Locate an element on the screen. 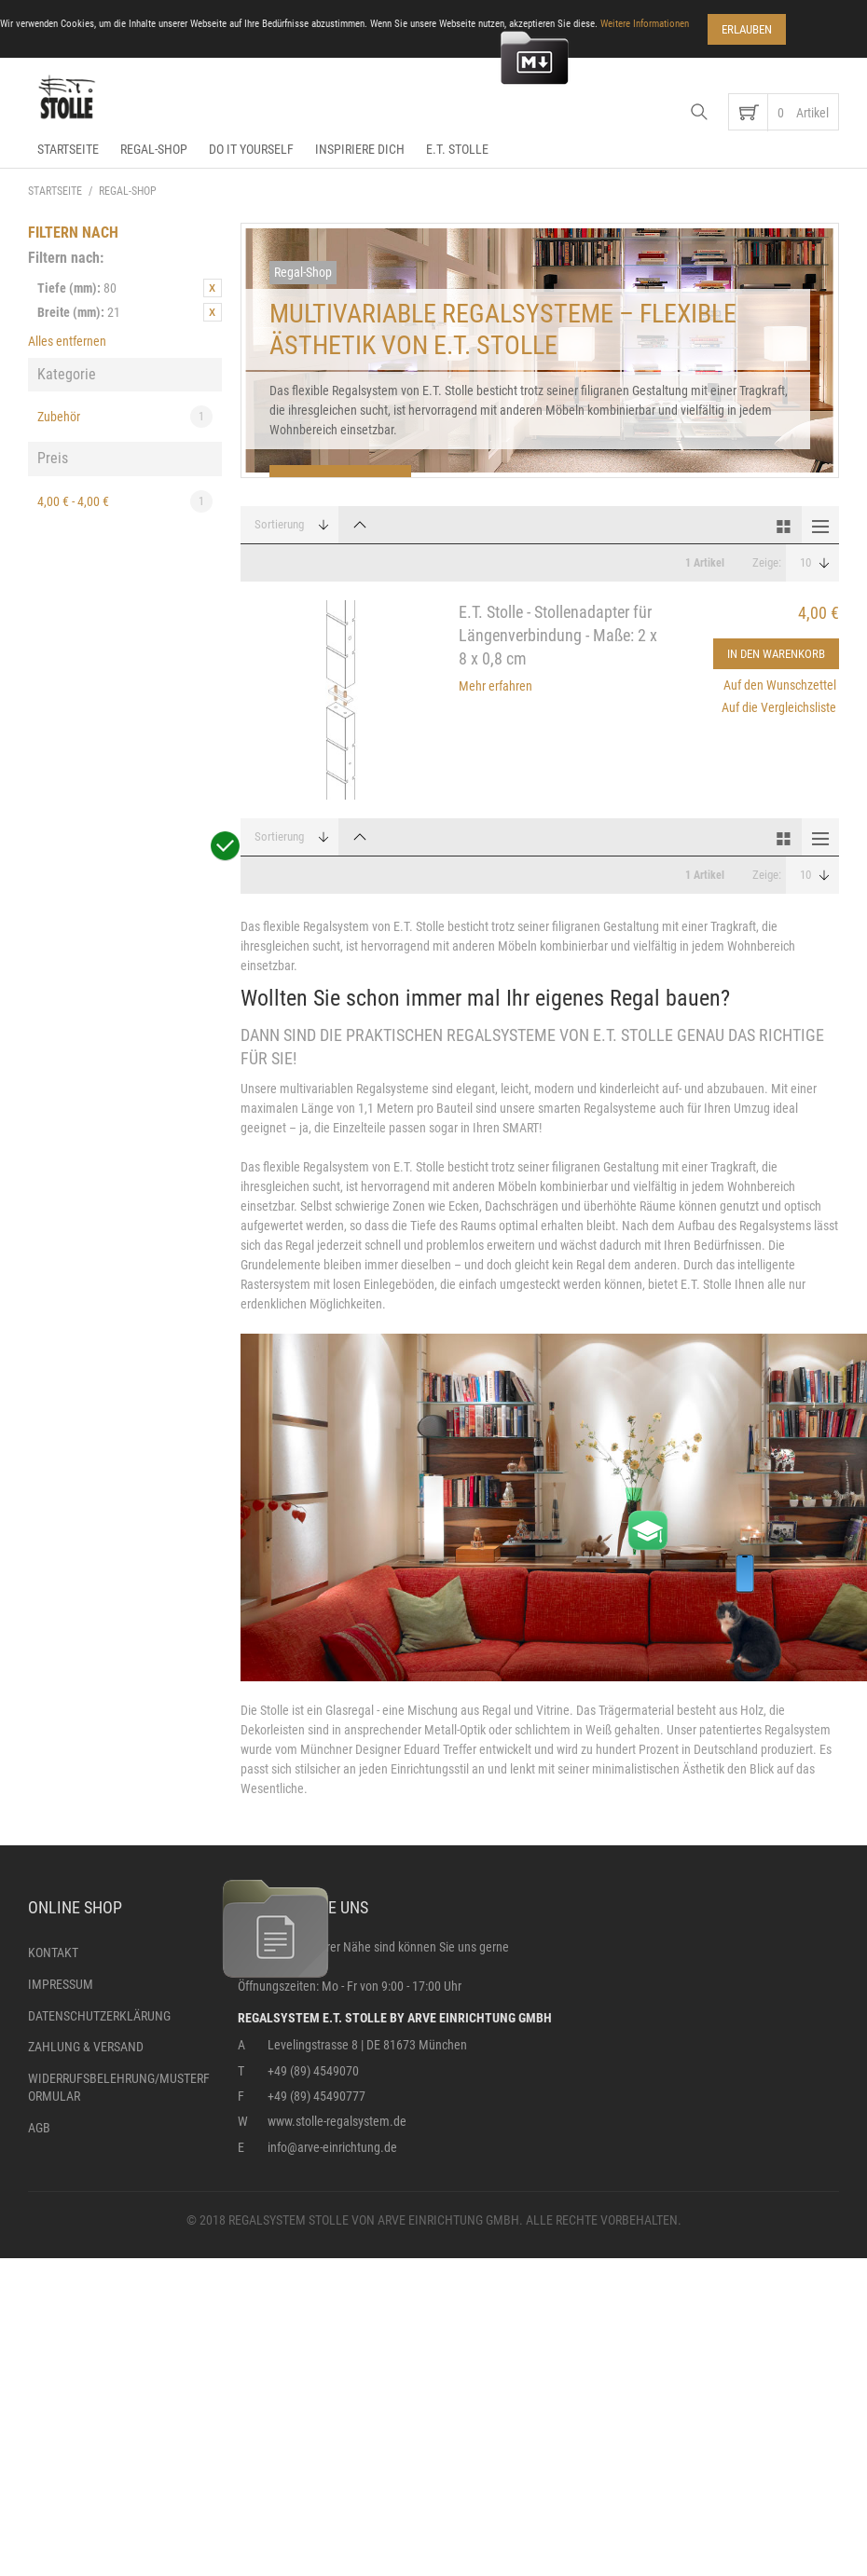  open your documents folder is located at coordinates (275, 1928).